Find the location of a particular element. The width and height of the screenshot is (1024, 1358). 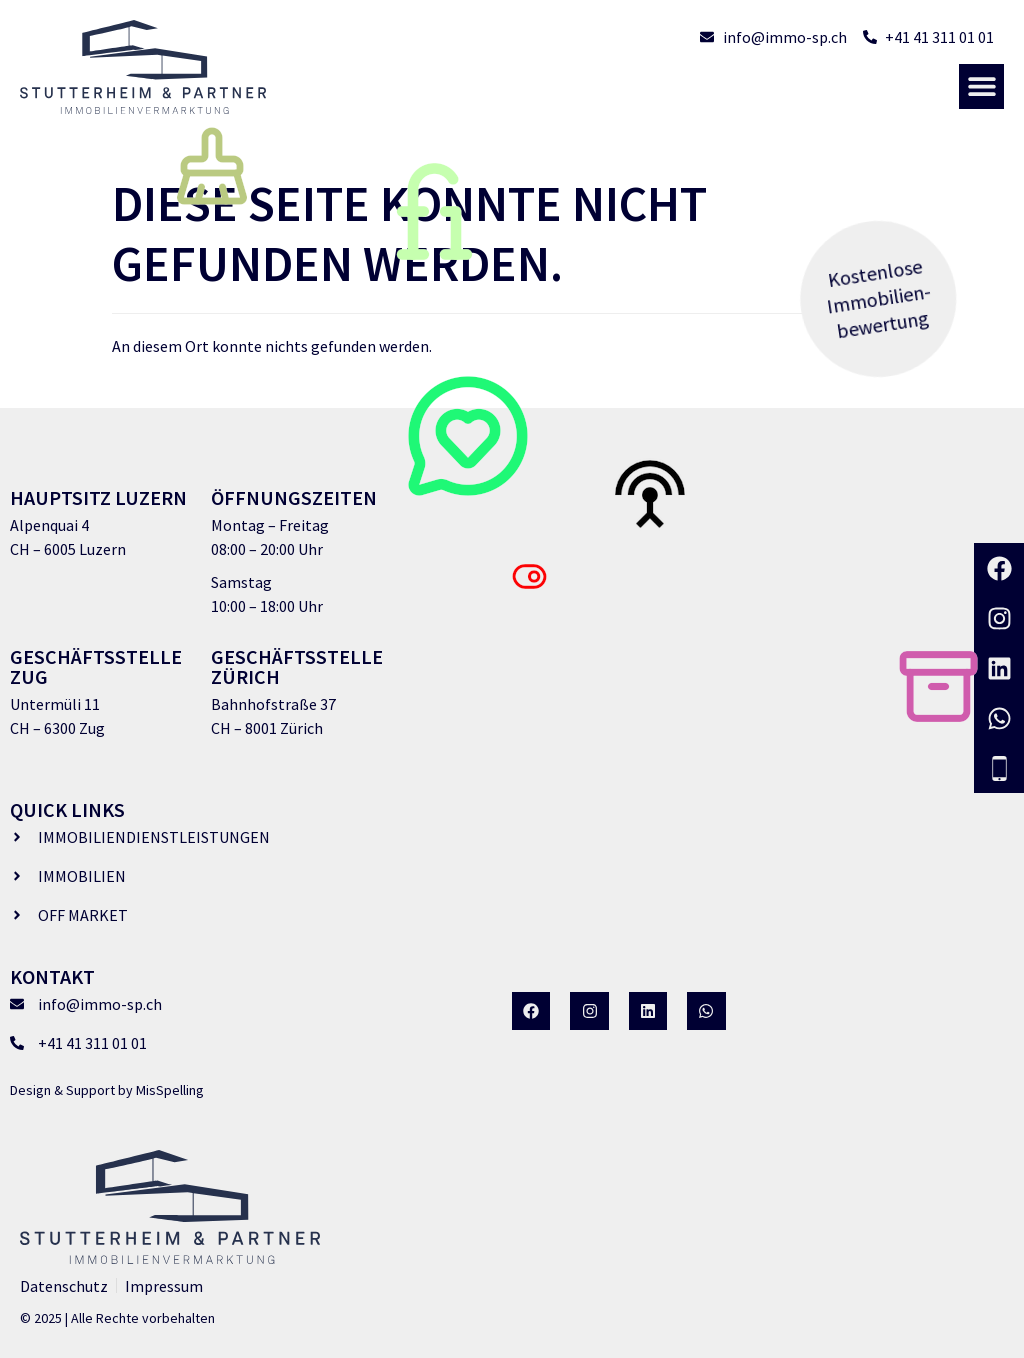

toggle switch in the on/enabled position is located at coordinates (529, 576).